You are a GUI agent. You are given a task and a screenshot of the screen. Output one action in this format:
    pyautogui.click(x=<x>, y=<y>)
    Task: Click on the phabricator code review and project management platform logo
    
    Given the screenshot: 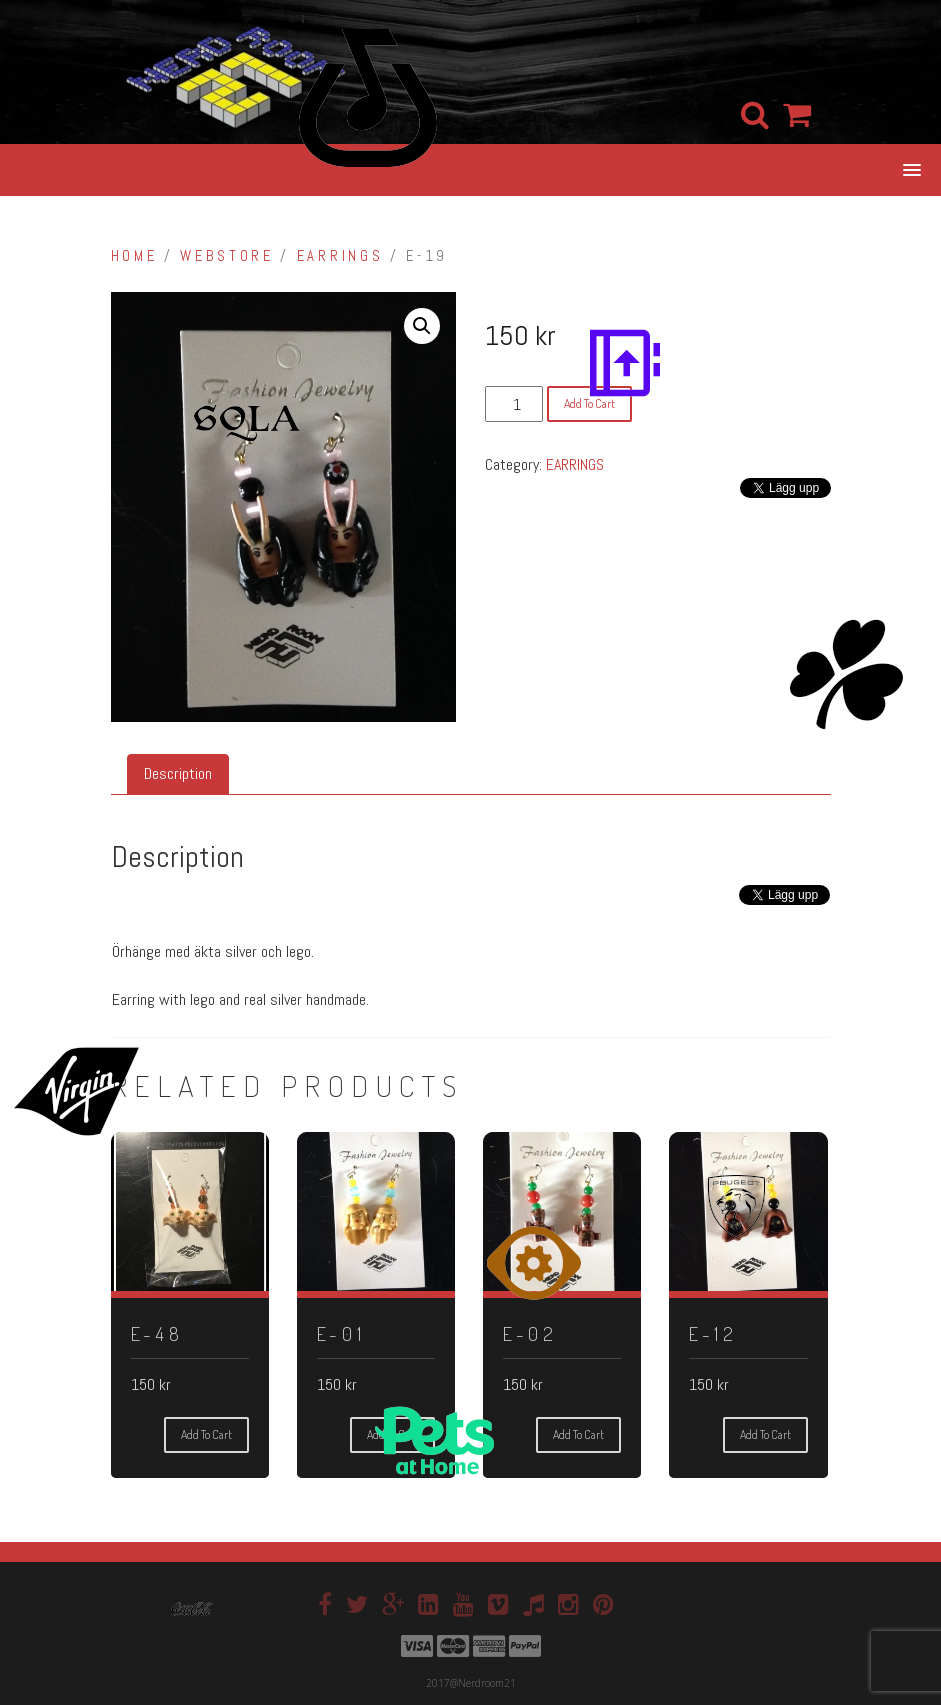 What is the action you would take?
    pyautogui.click(x=534, y=1263)
    